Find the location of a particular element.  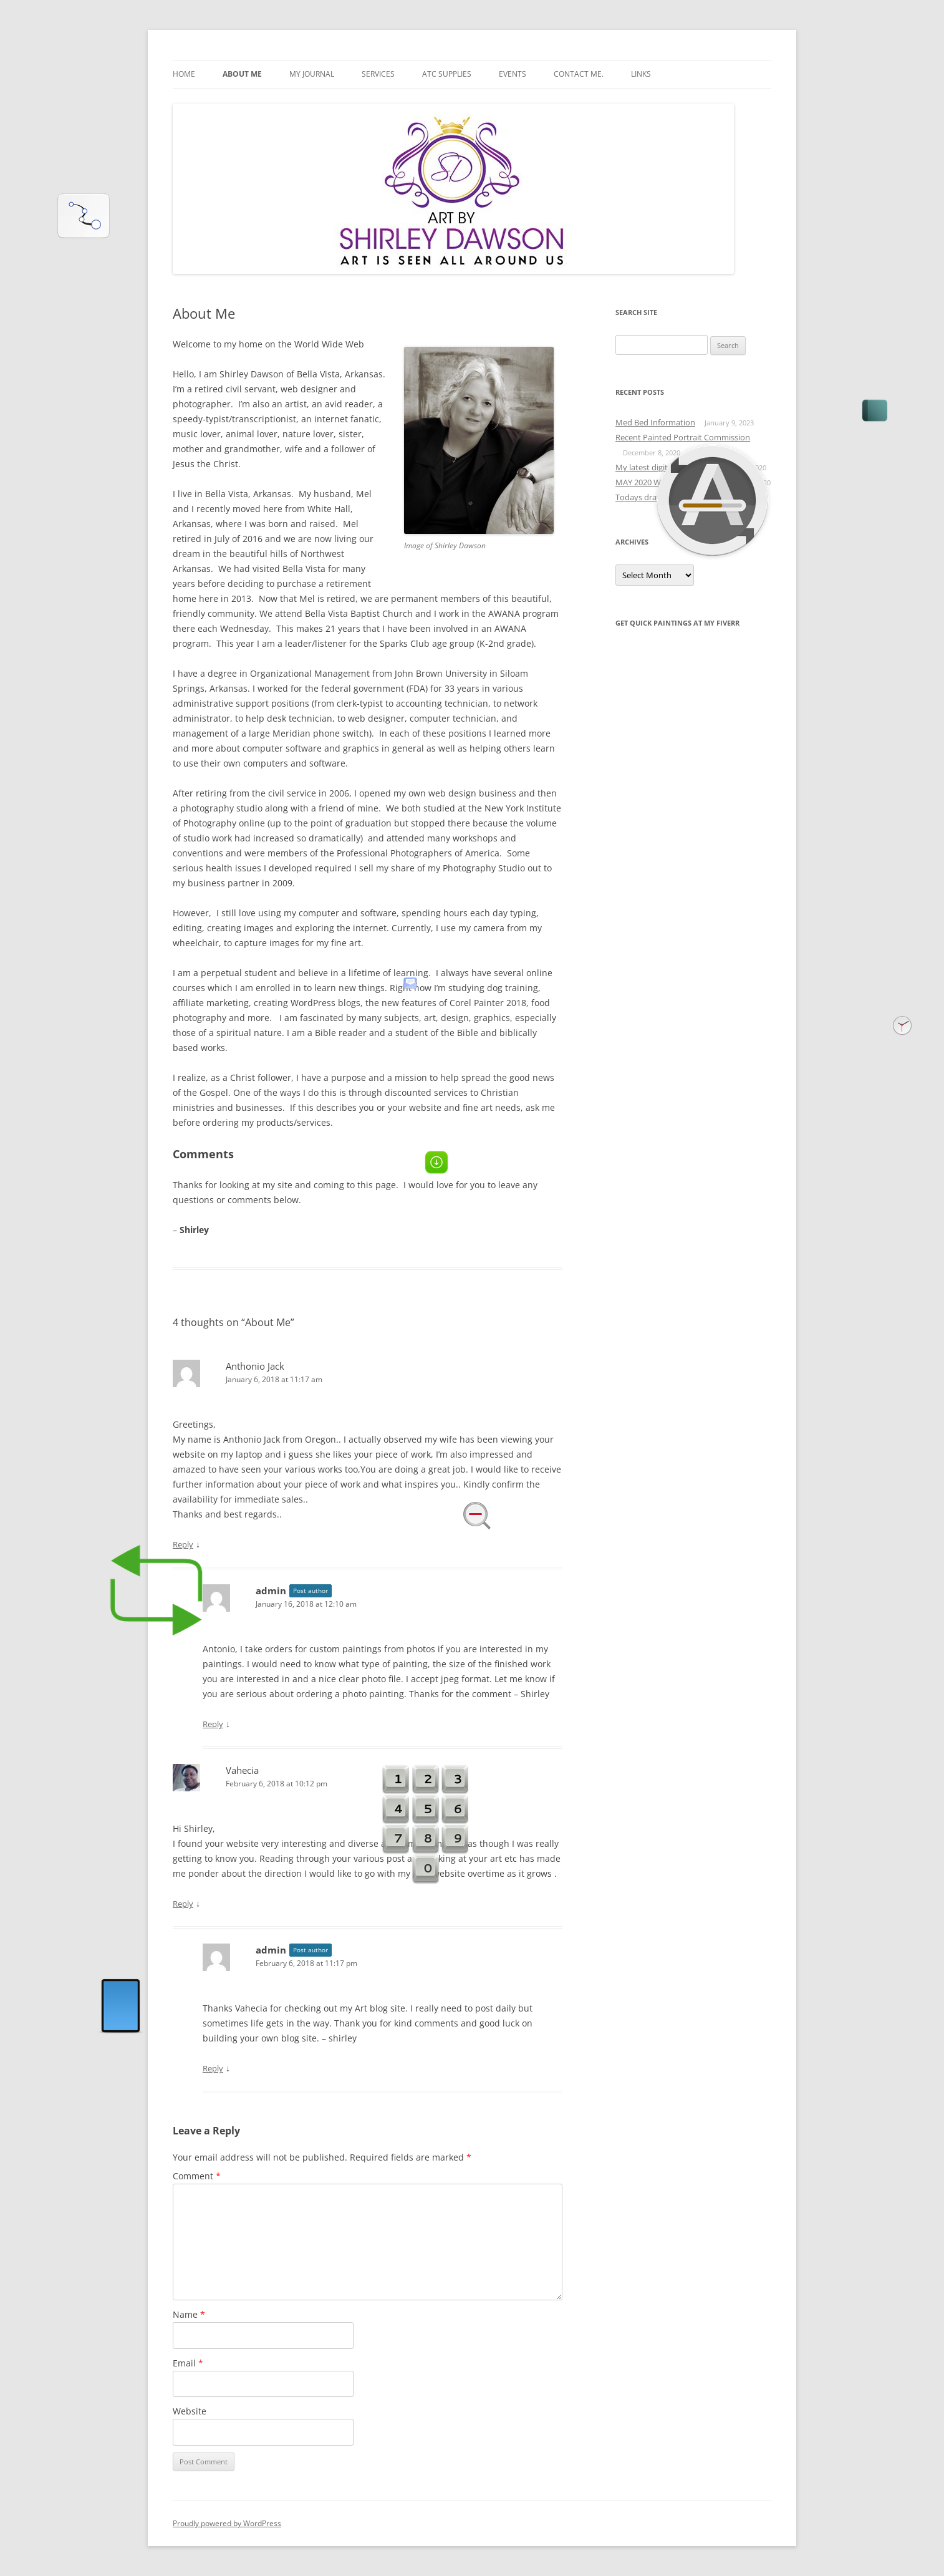

access download settings or preferences is located at coordinates (436, 1163).